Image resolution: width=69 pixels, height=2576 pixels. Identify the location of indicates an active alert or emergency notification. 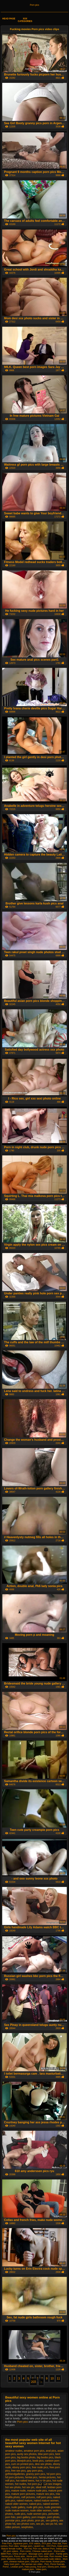
(61, 1547).